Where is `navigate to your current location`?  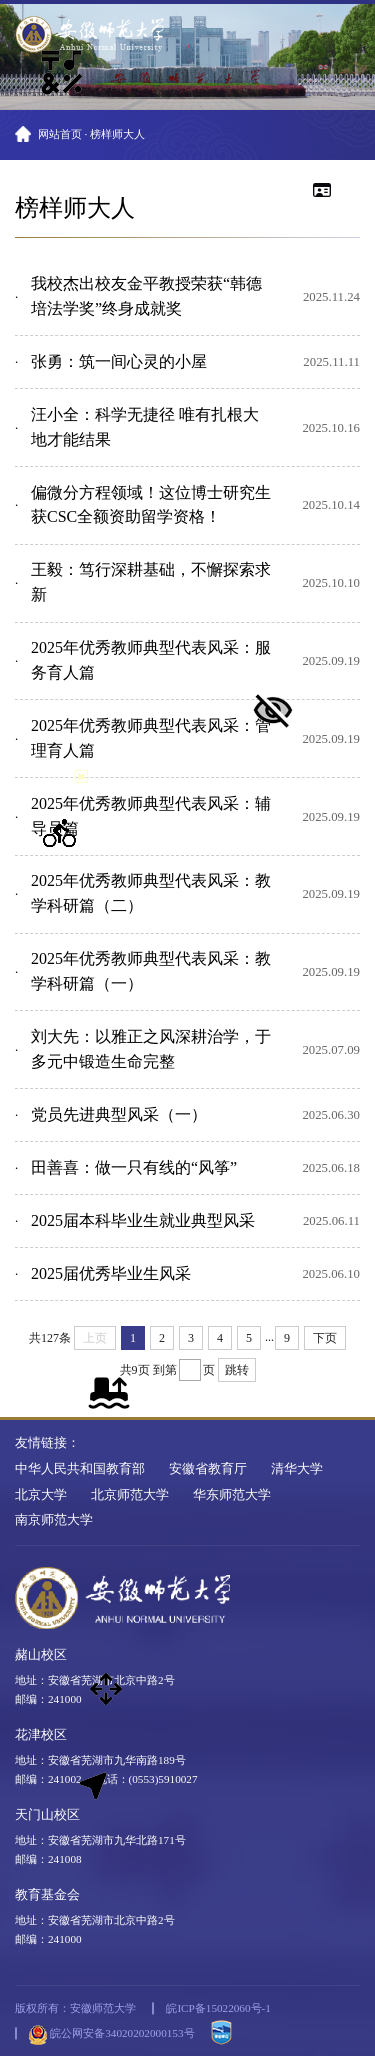 navigate to your current location is located at coordinates (94, 1785).